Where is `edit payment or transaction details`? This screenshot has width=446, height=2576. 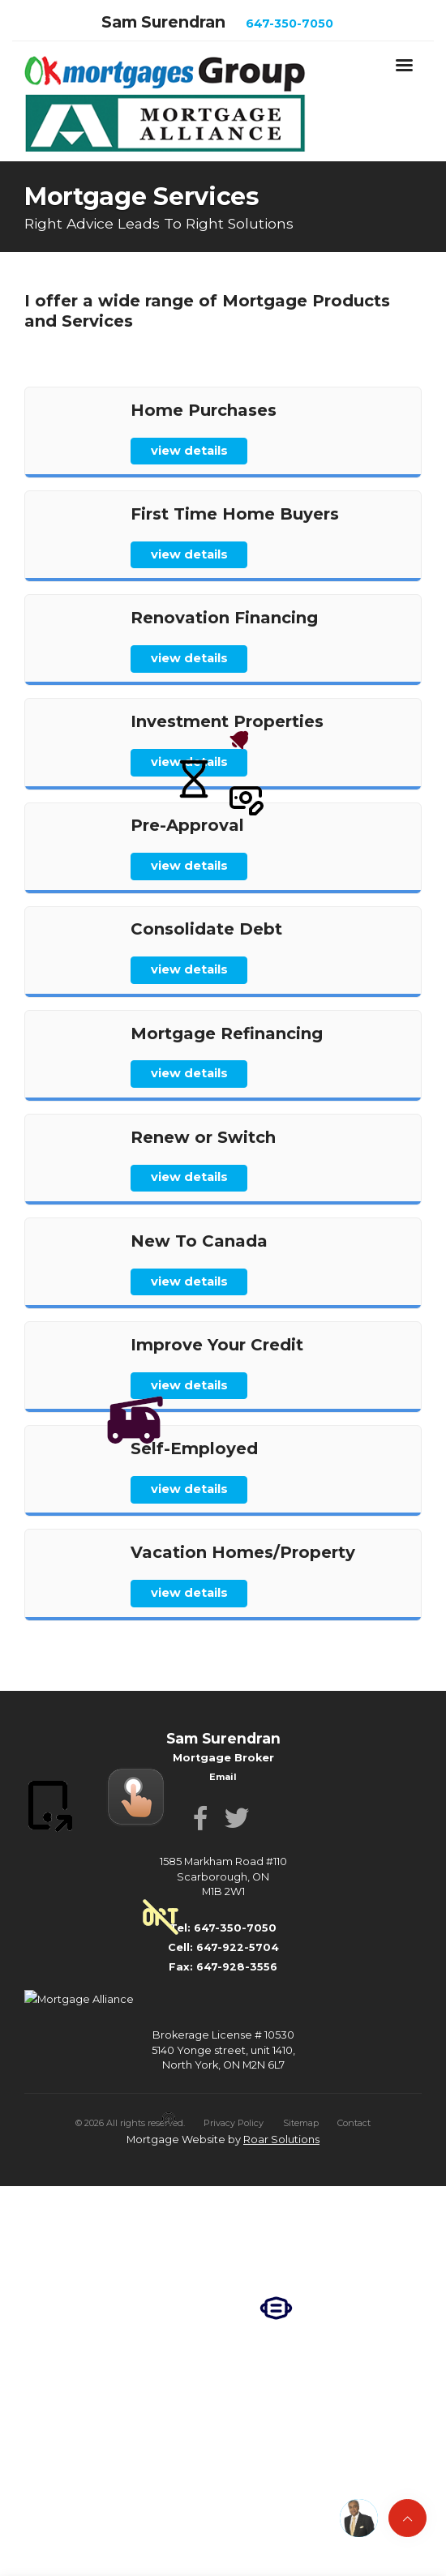
edit payment or transaction details is located at coordinates (246, 798).